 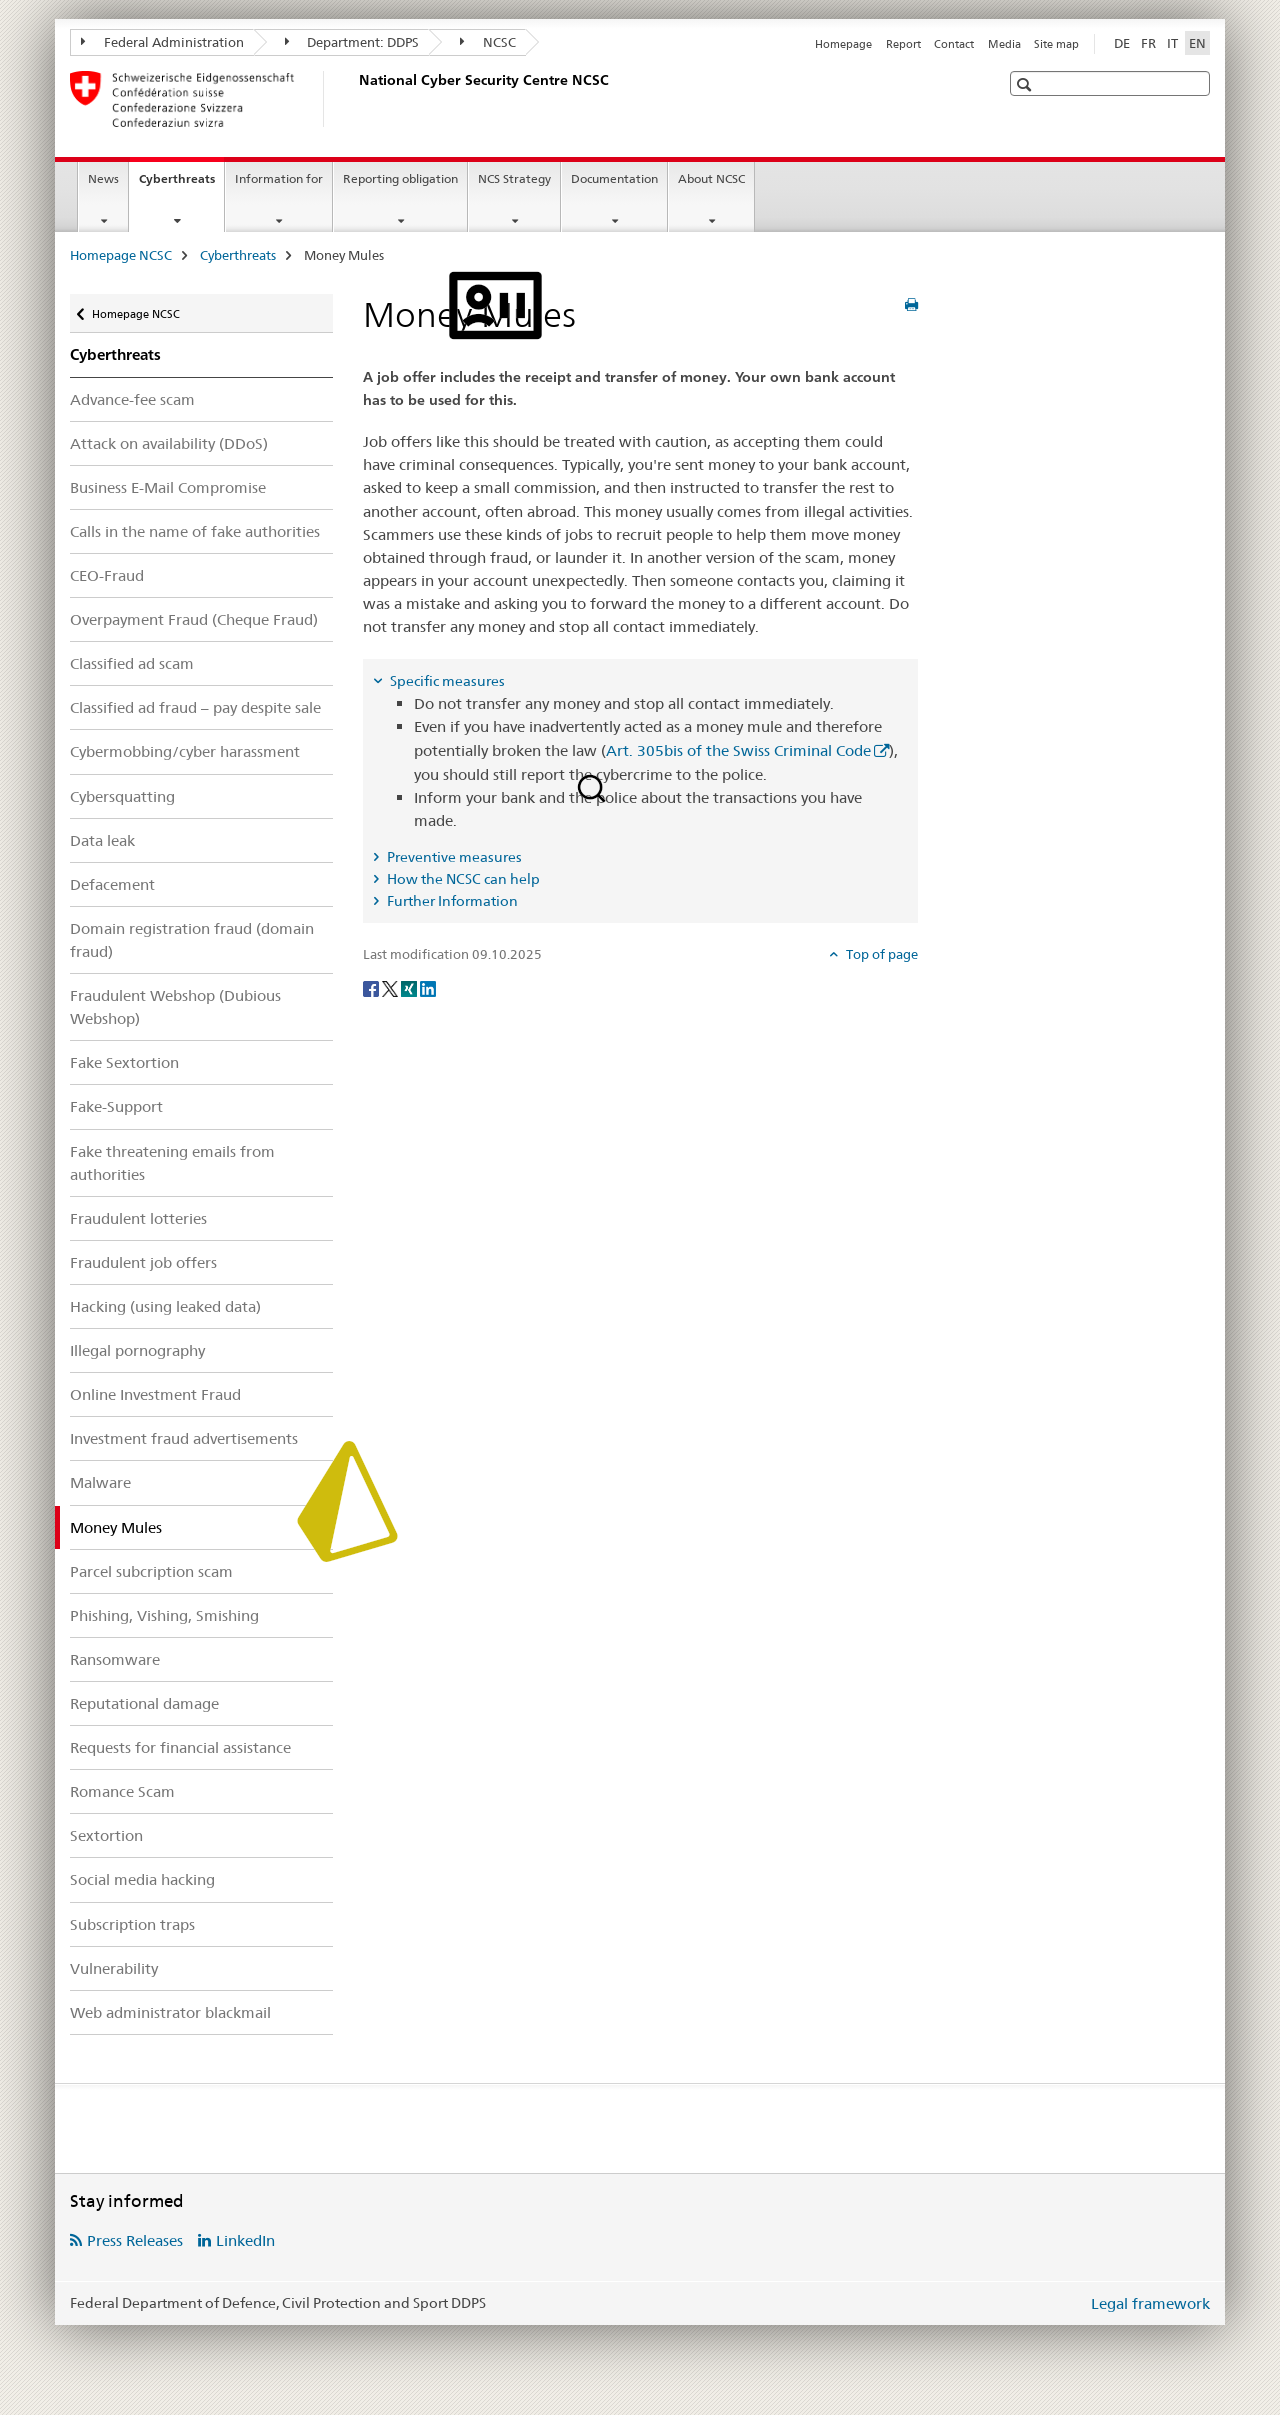 What do you see at coordinates (591, 788) in the screenshot?
I see `search for content or items` at bounding box center [591, 788].